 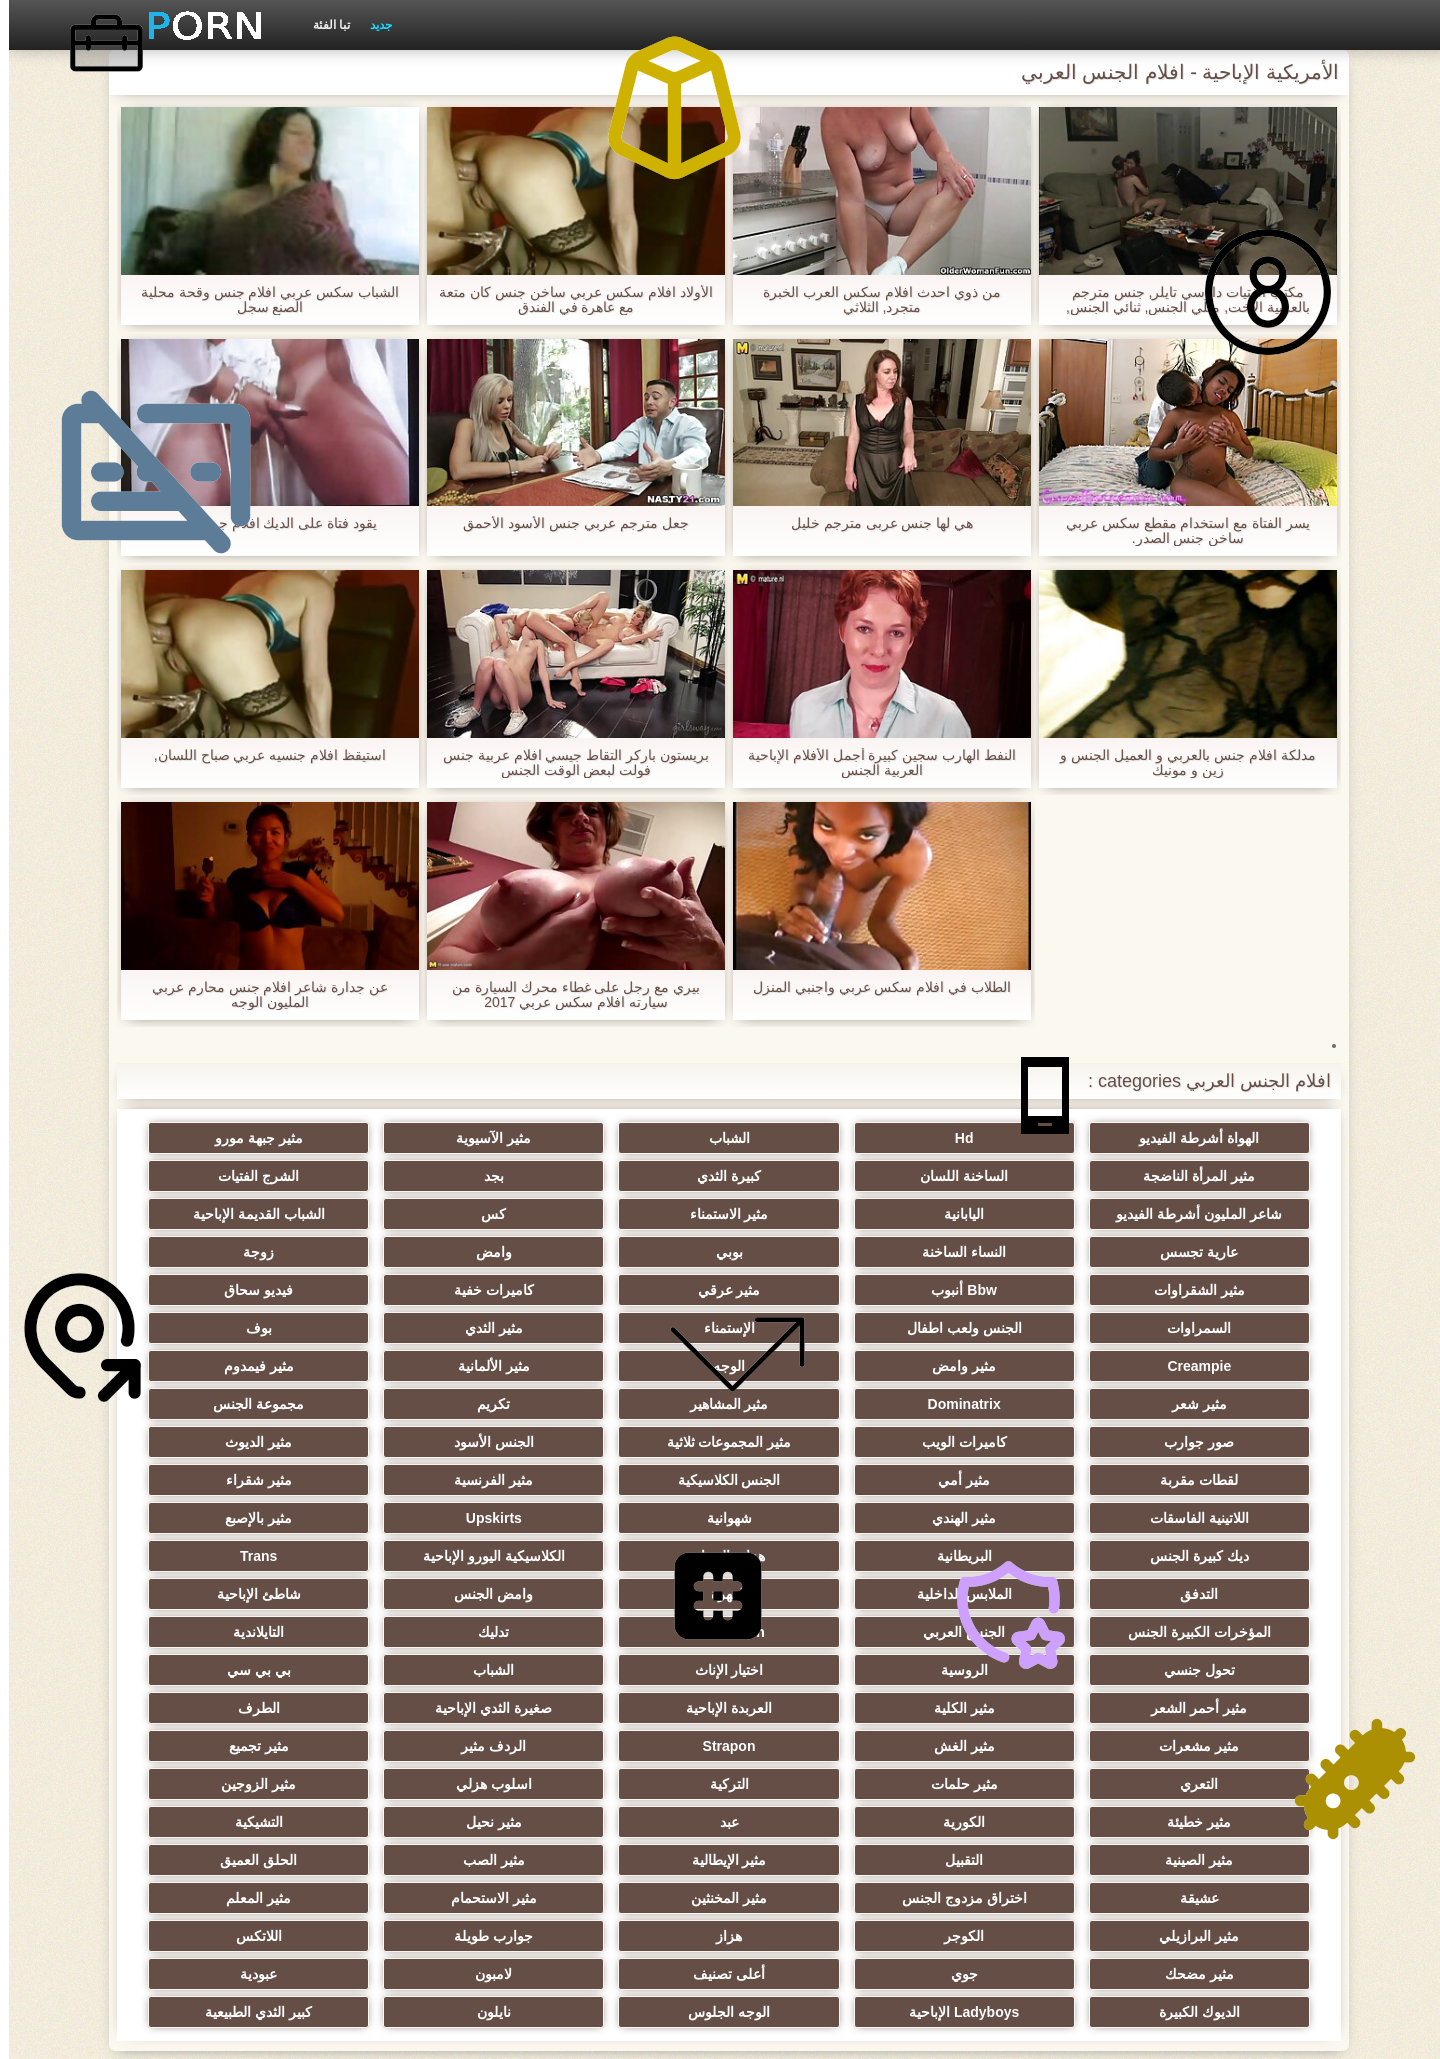 What do you see at coordinates (156, 472) in the screenshot?
I see `disable subtitles or closed captions` at bounding box center [156, 472].